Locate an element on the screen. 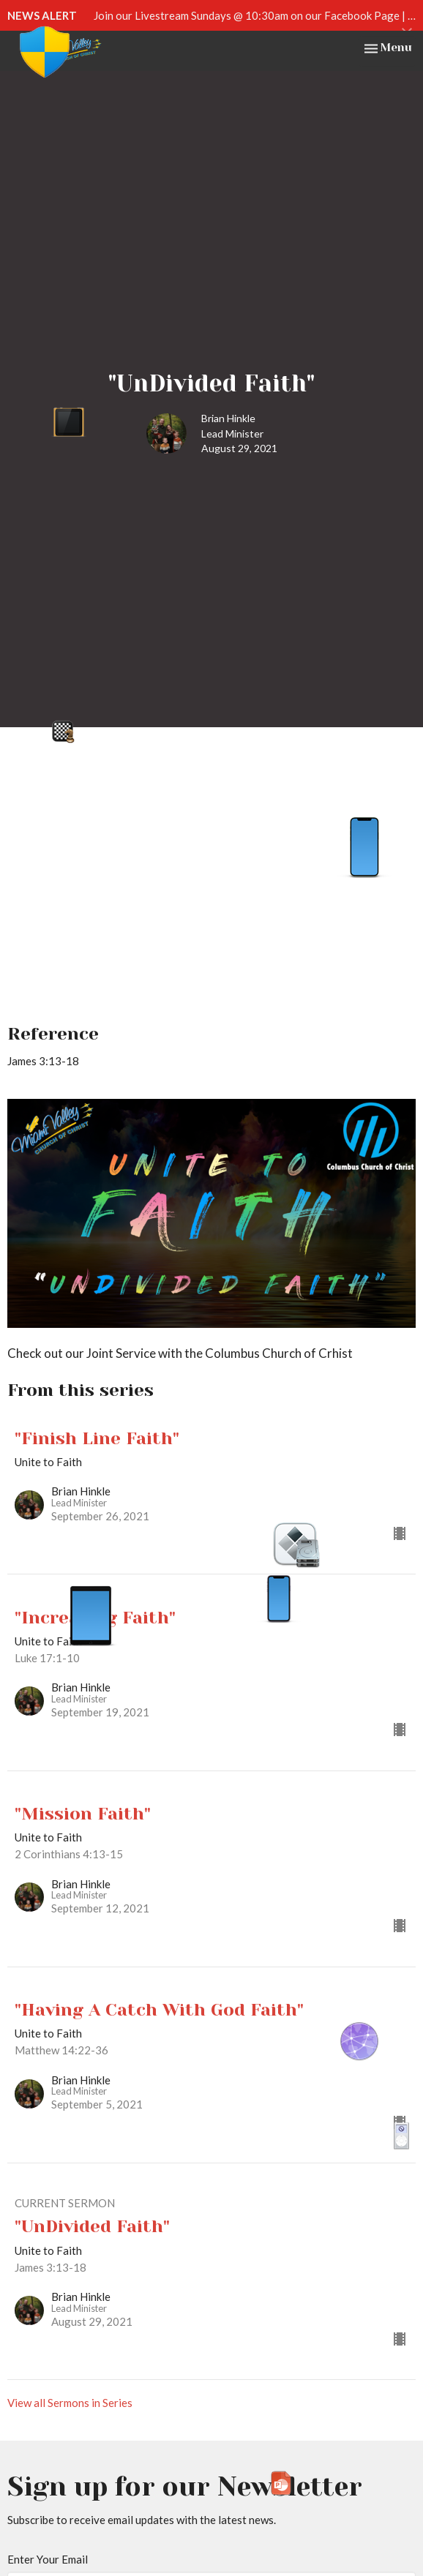  launch boot camp assistant to install windows on your mac is located at coordinates (295, 1544).